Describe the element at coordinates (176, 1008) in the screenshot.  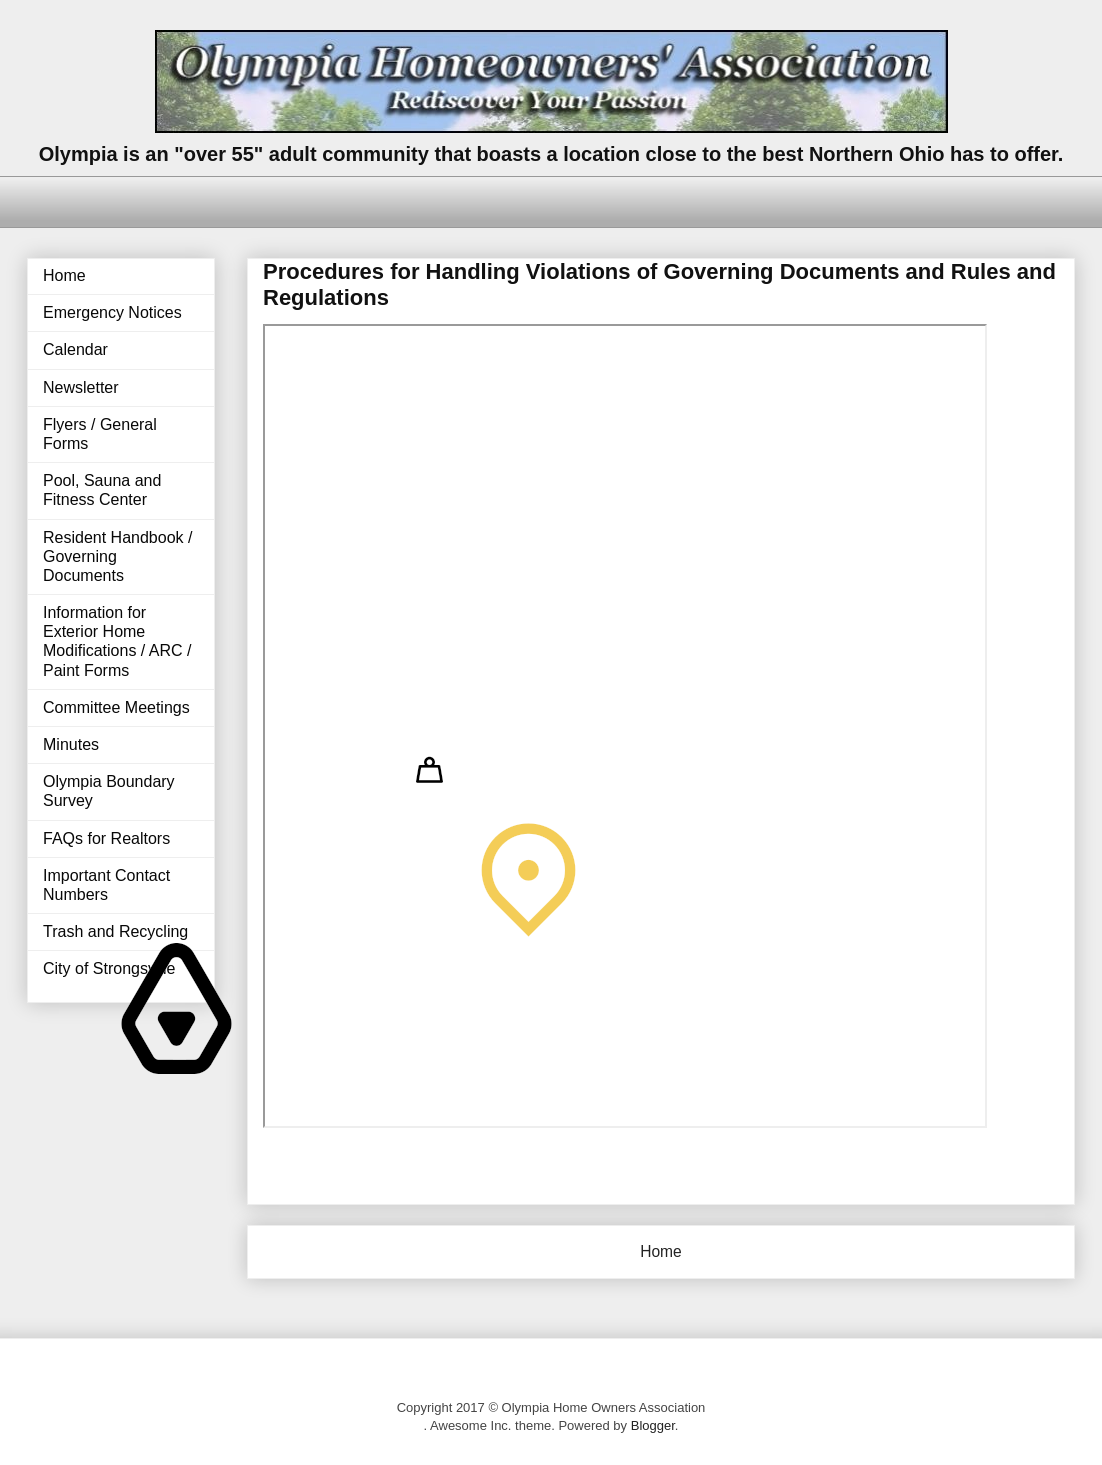
I see `open inkdrop markdown note-taking app` at that location.